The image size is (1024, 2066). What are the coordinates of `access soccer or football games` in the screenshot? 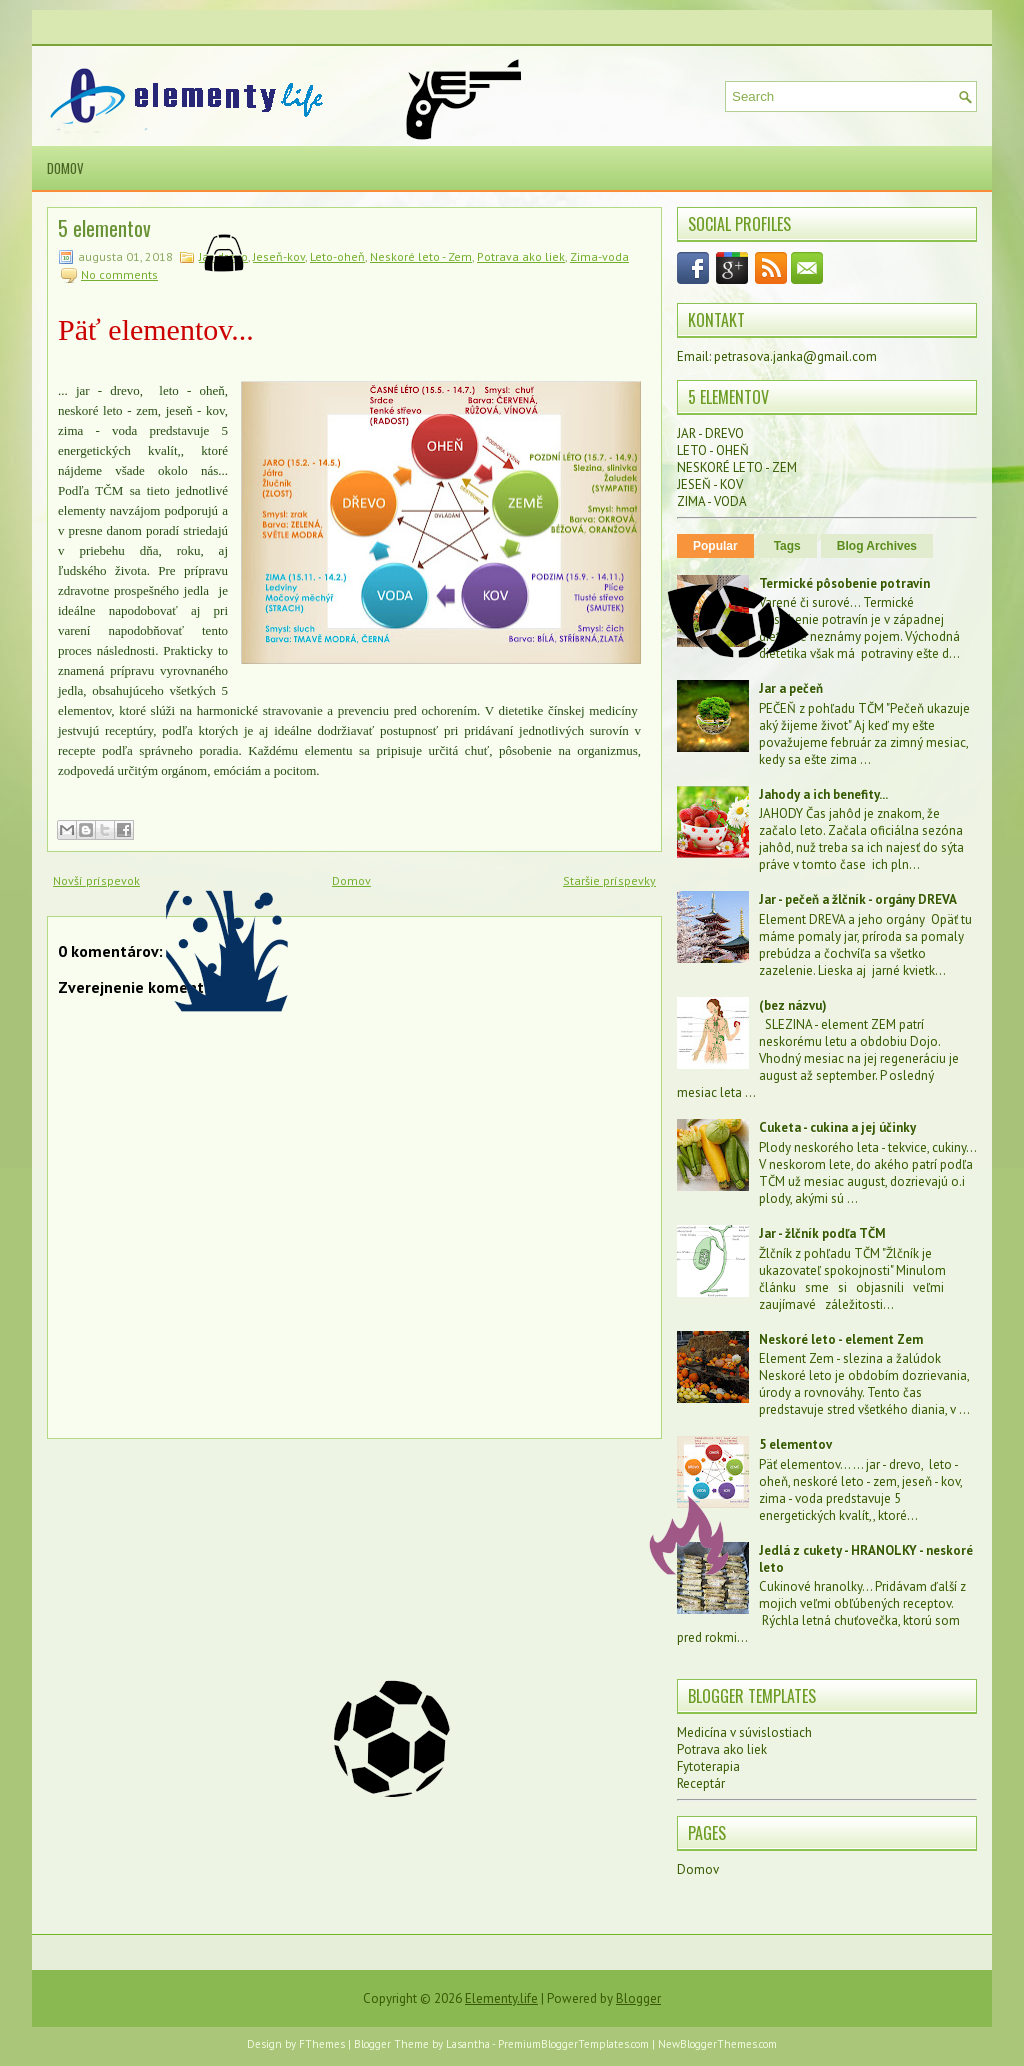 It's located at (392, 1738).